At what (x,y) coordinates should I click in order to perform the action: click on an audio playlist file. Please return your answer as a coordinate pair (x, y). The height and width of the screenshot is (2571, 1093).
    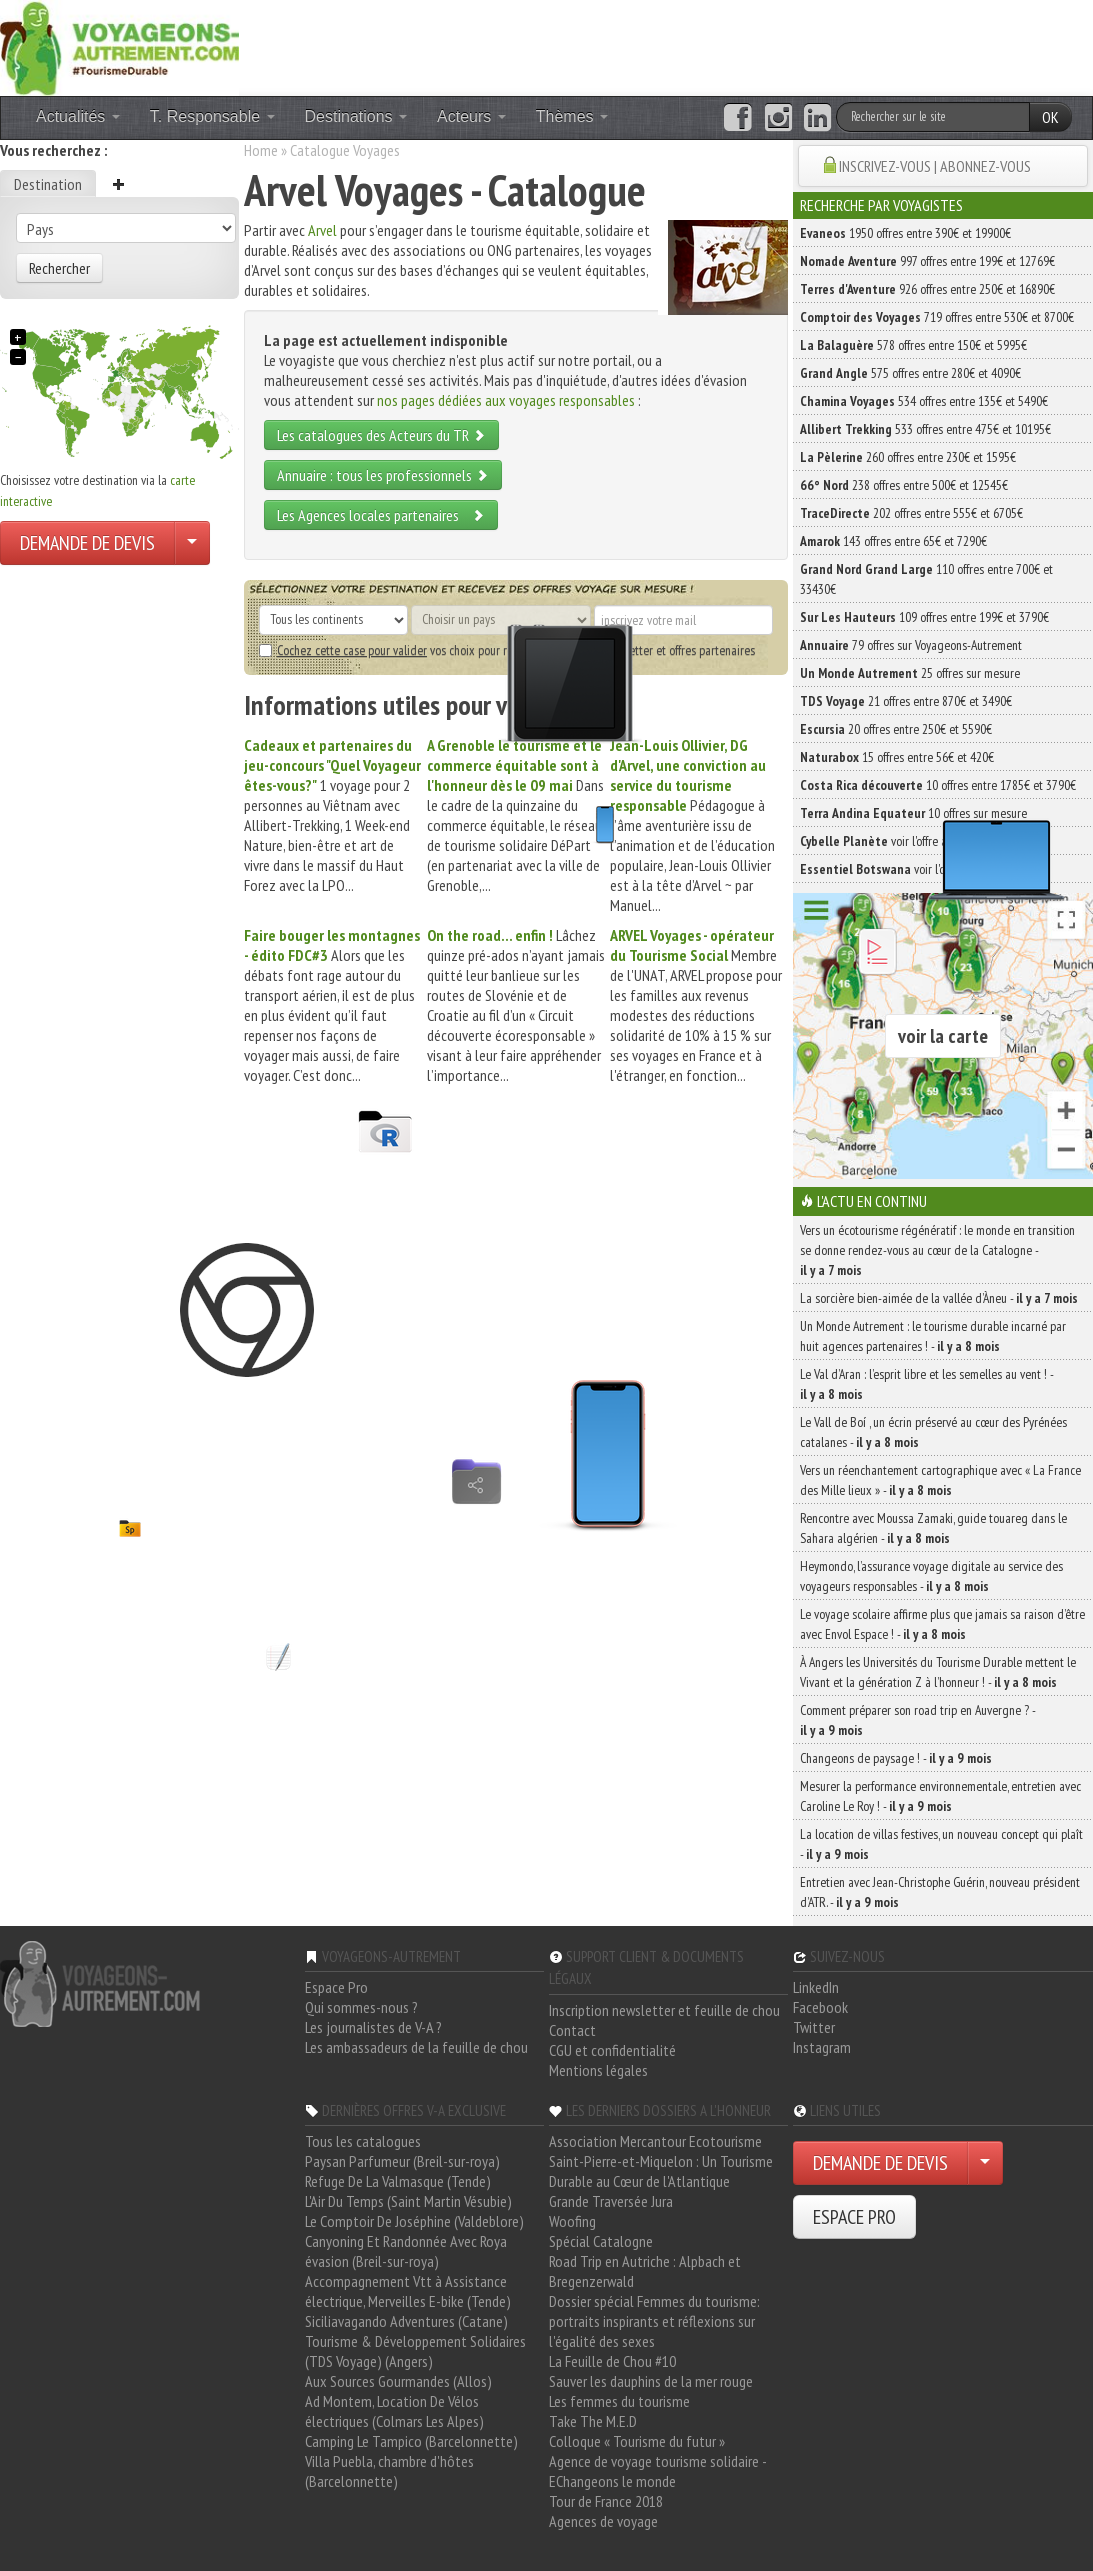
    Looking at the image, I should click on (877, 951).